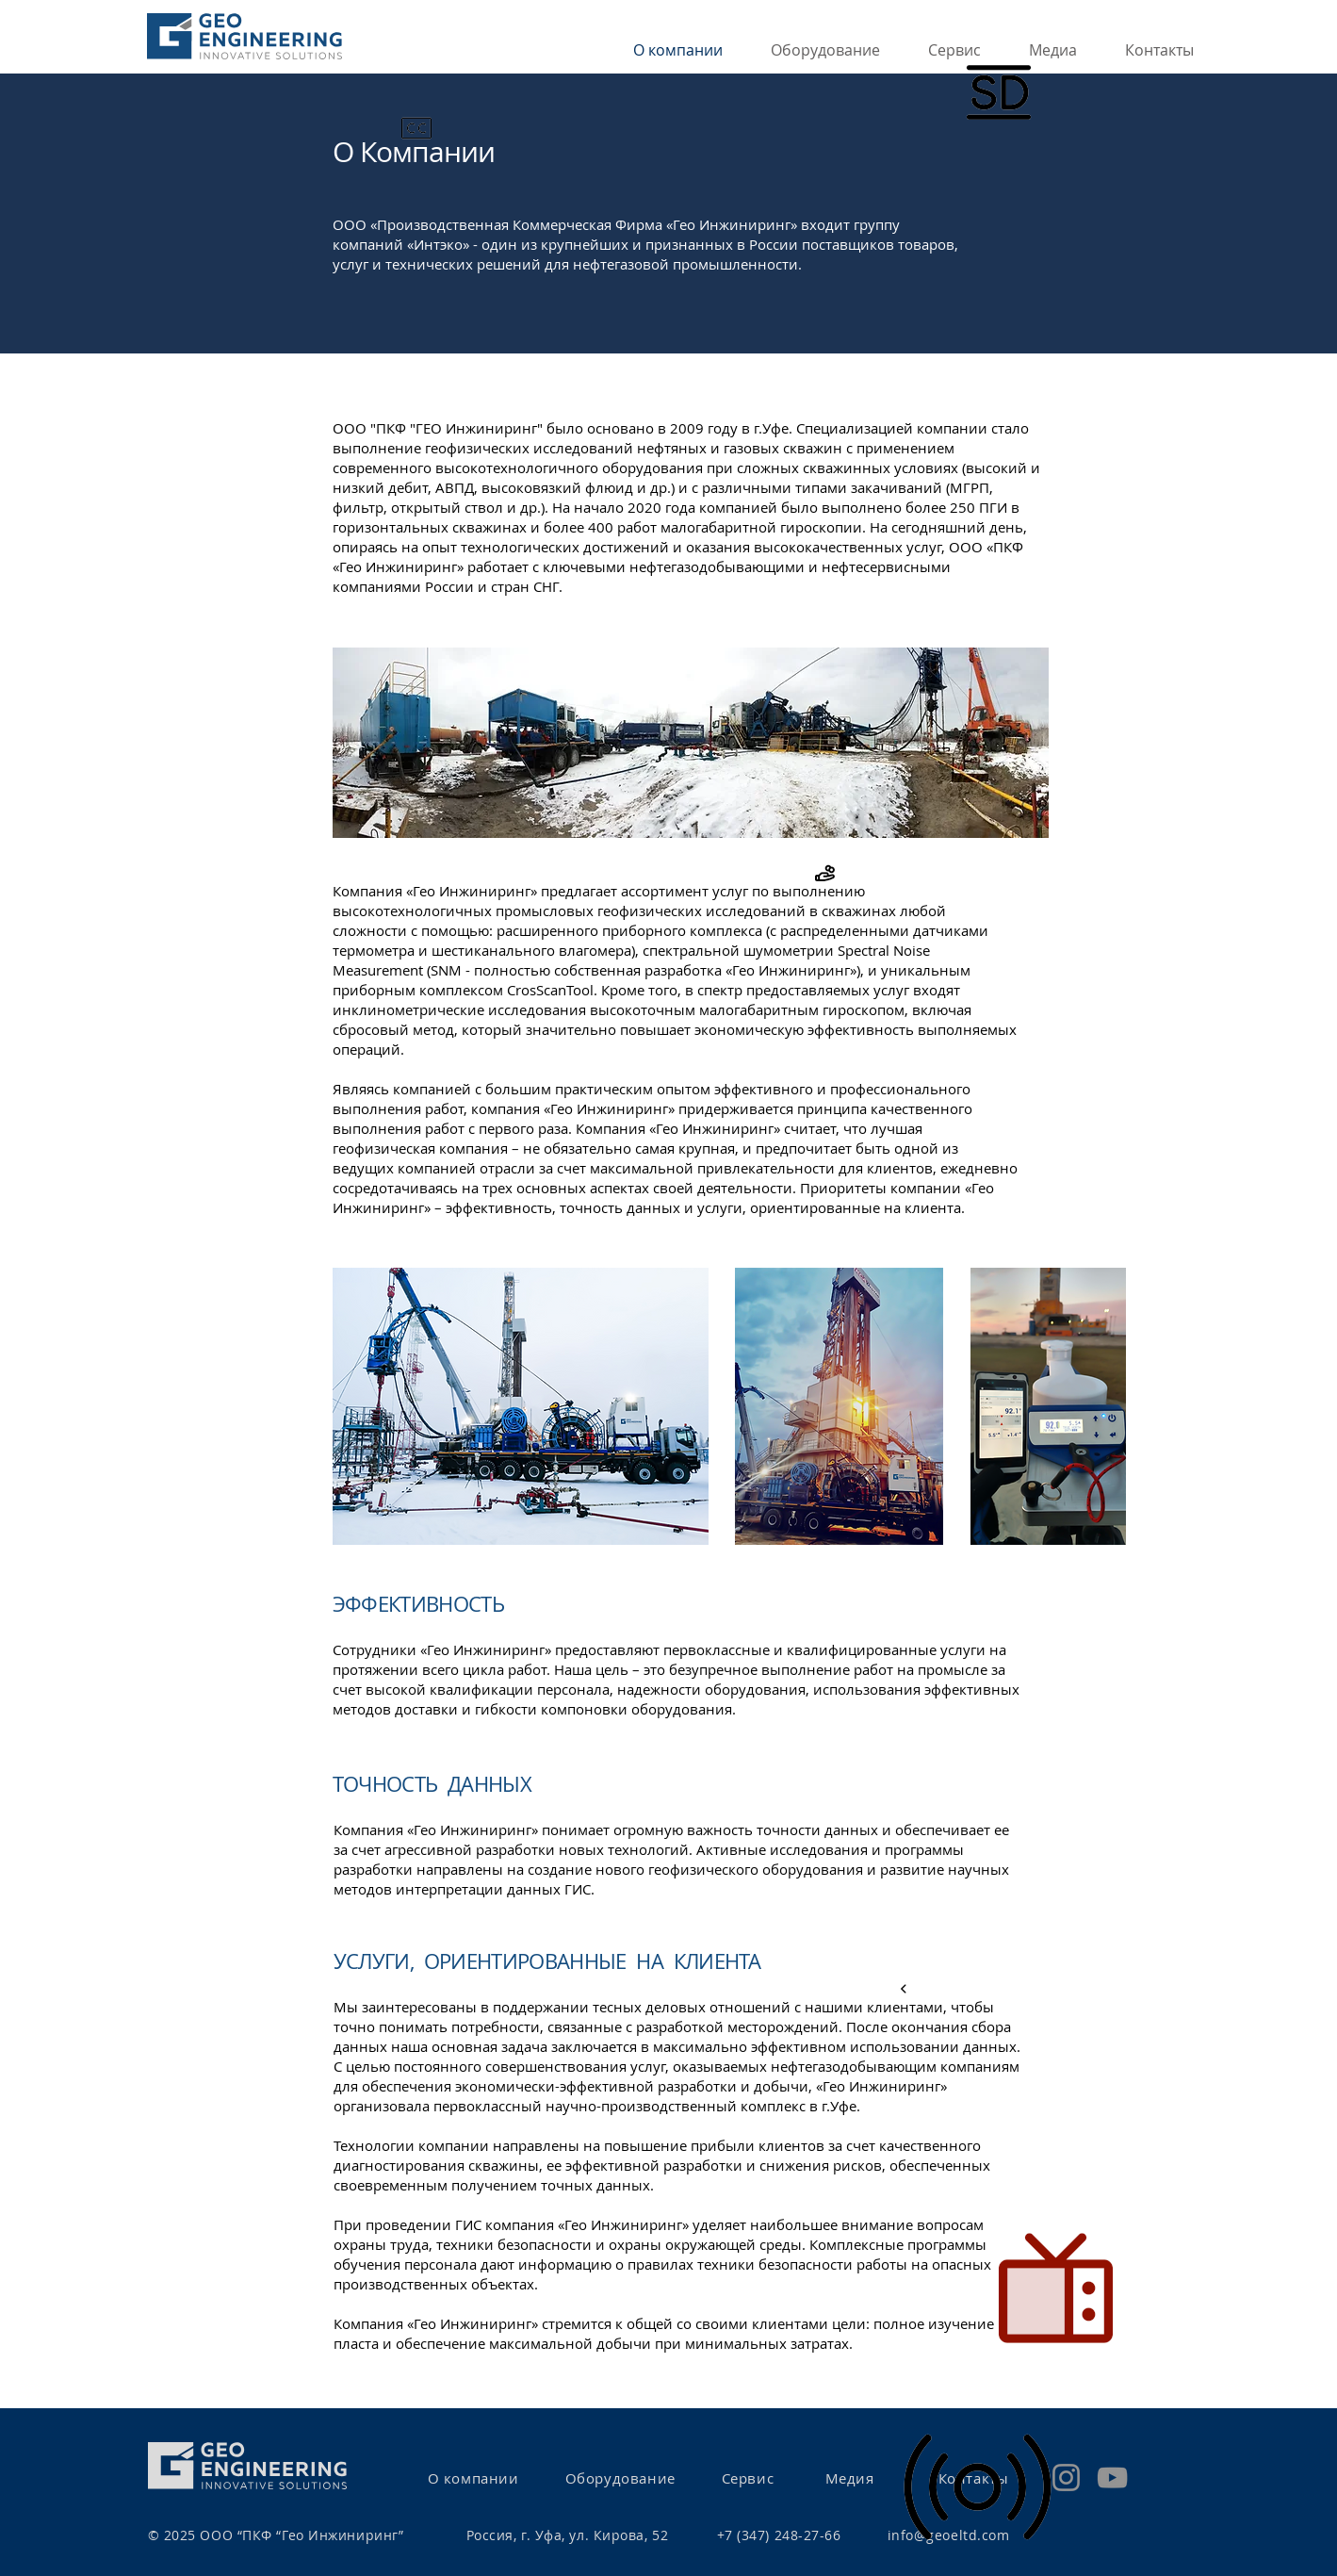 The image size is (1337, 2576). Describe the element at coordinates (1055, 2294) in the screenshot. I see `access TV or video streaming content` at that location.